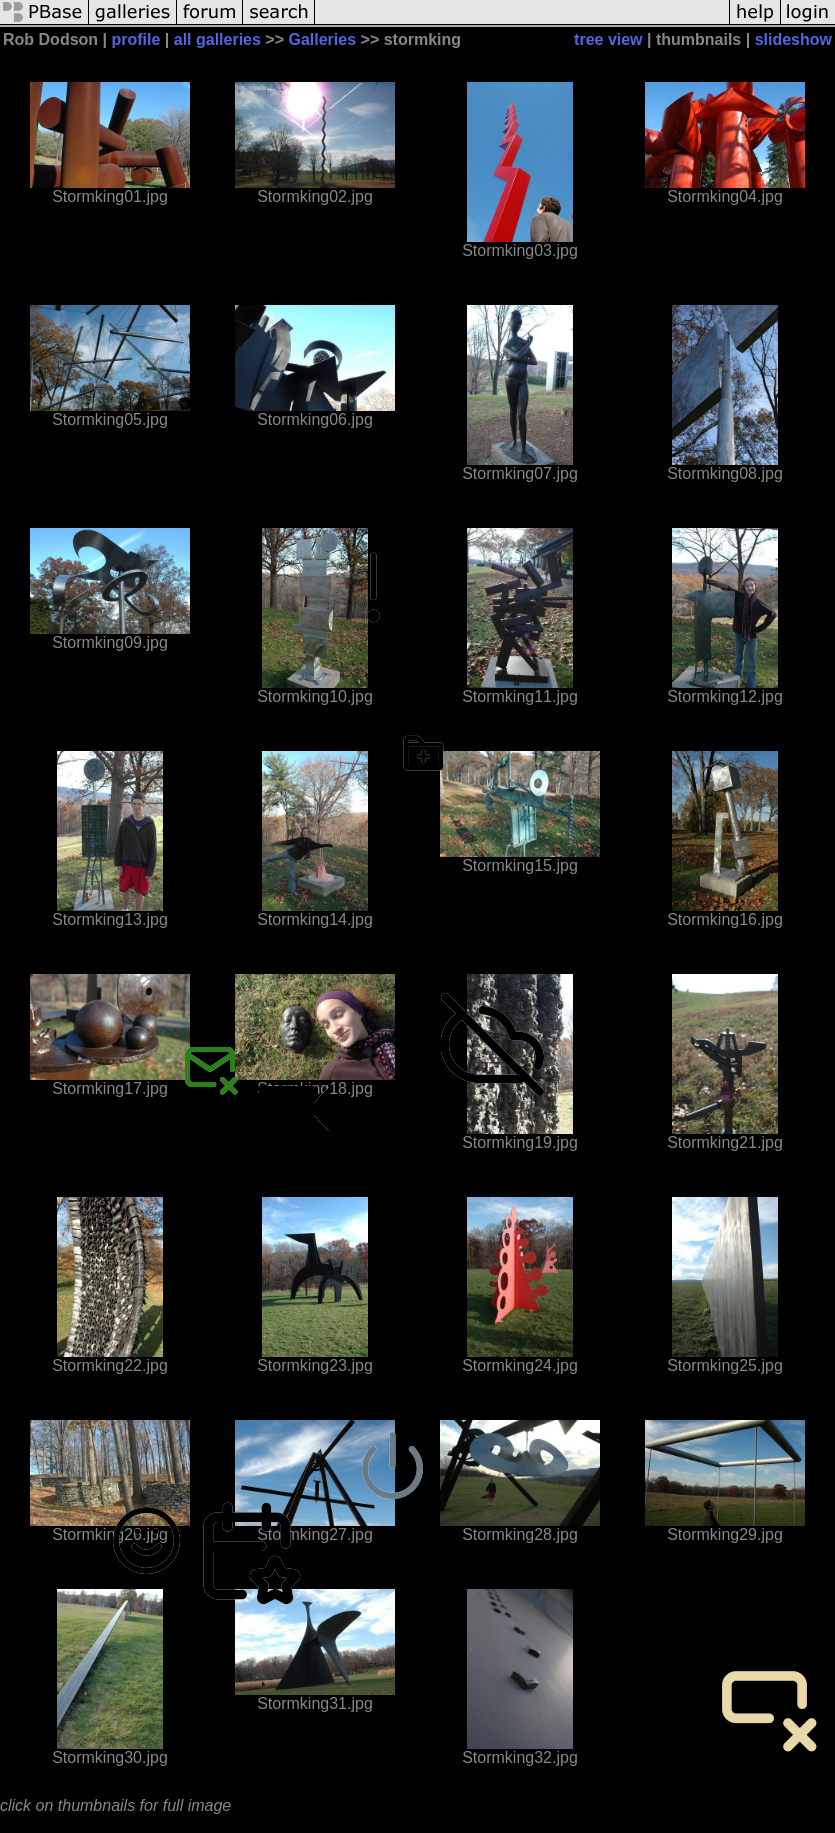 This screenshot has width=835, height=1833. What do you see at coordinates (764, 1699) in the screenshot?
I see `clear input field` at bounding box center [764, 1699].